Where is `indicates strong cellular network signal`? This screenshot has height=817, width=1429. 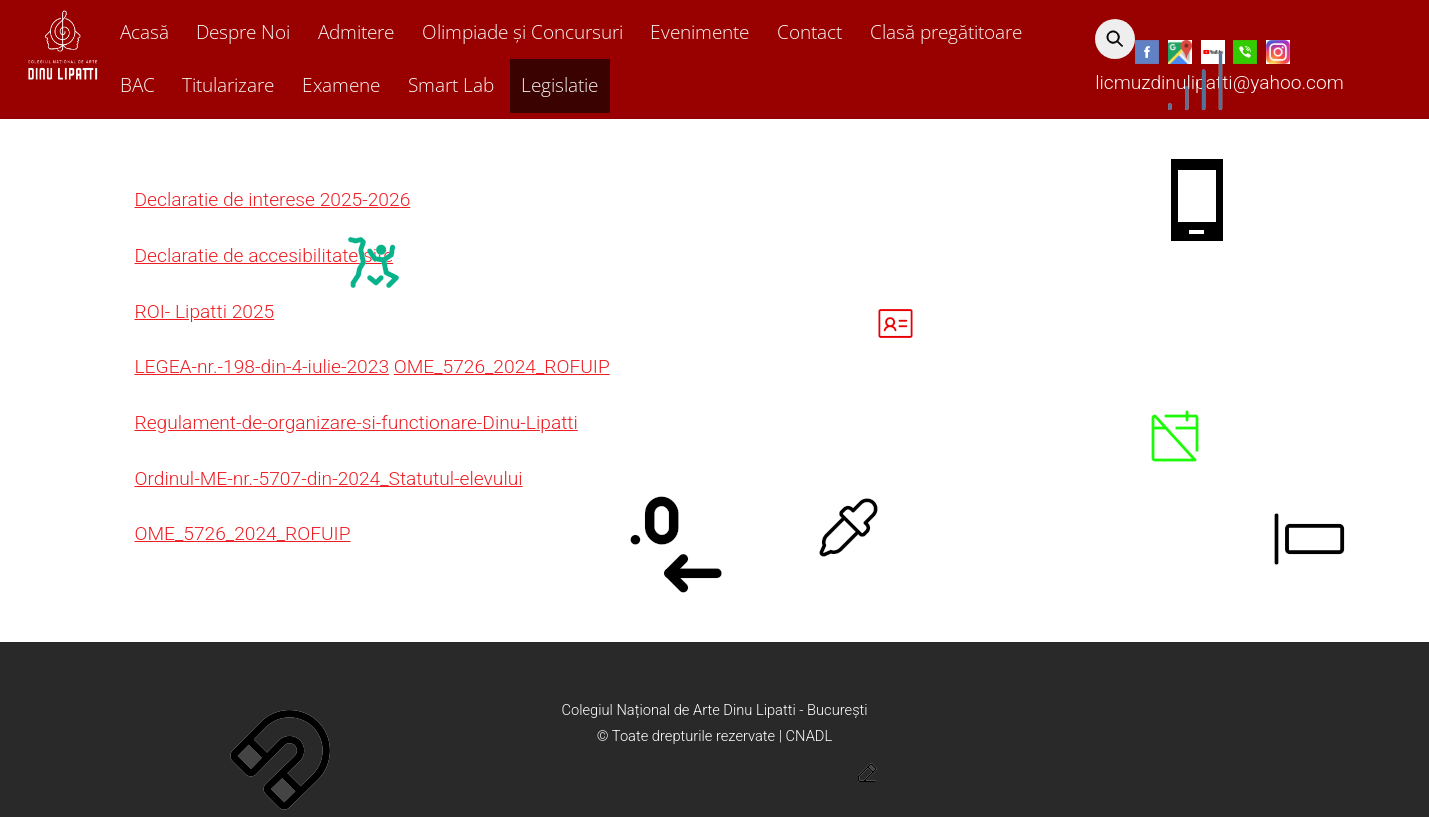
indicates strong cellular network signal is located at coordinates (1207, 78).